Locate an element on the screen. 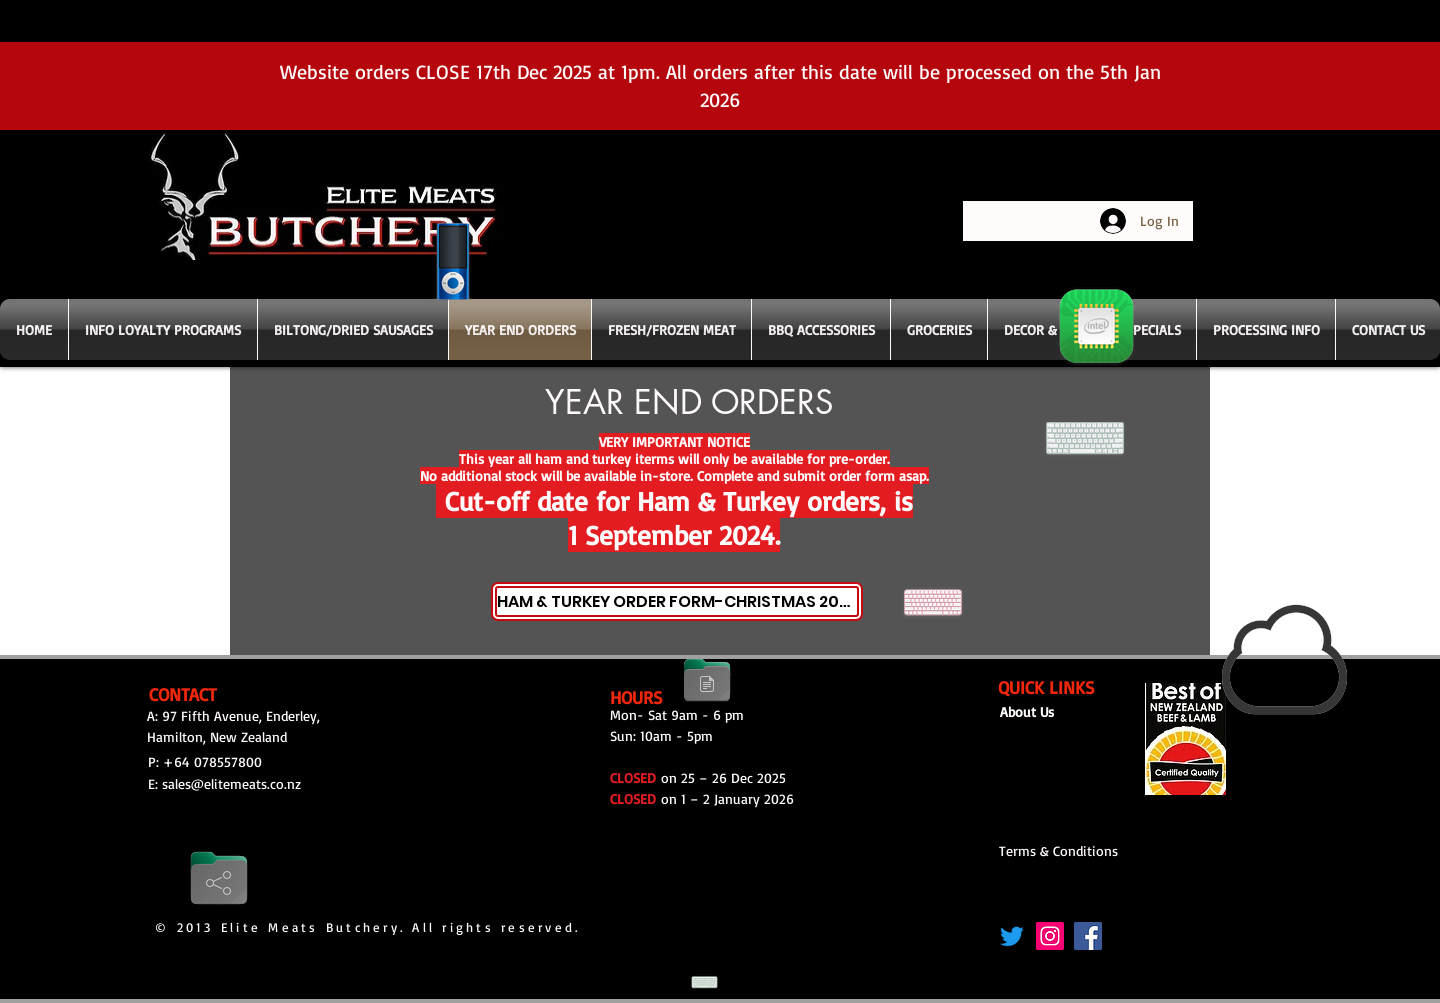  indicates a pink external keyboard is connected is located at coordinates (933, 603).